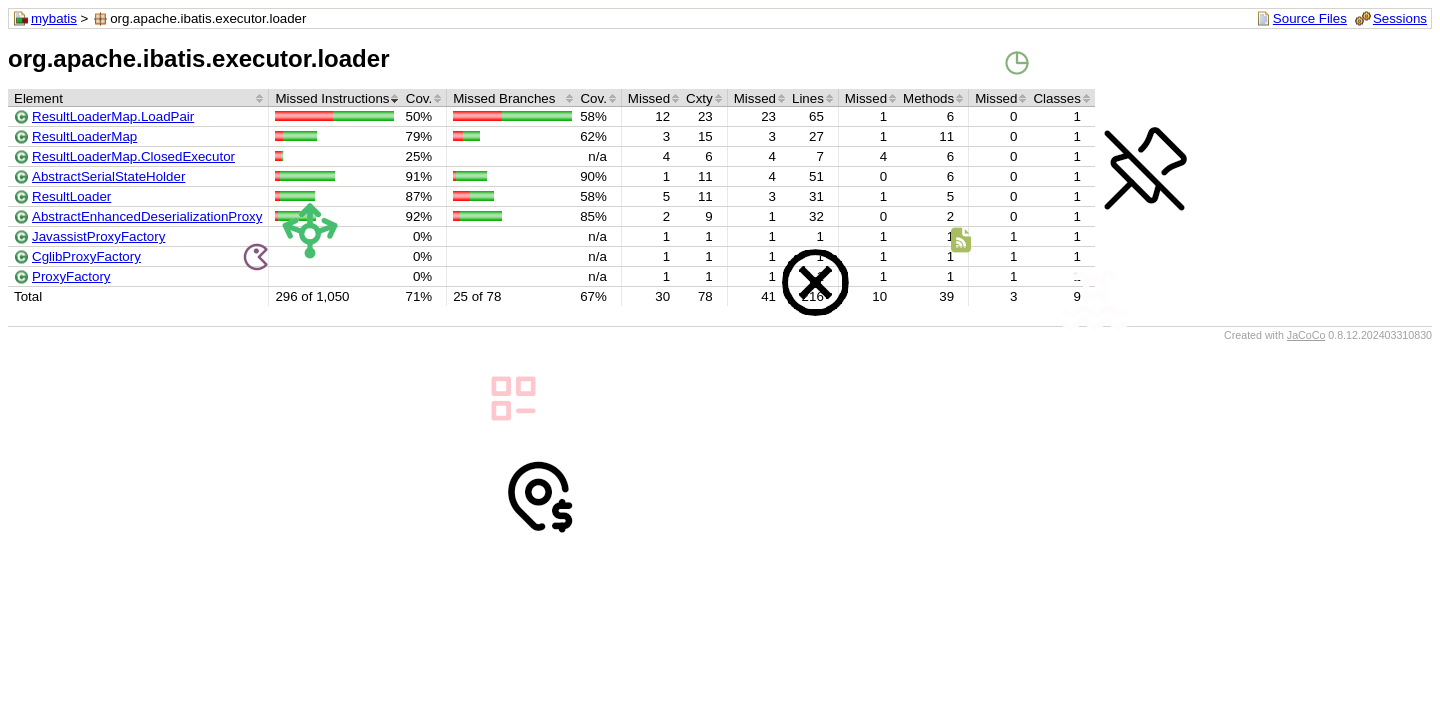  Describe the element at coordinates (513, 398) in the screenshot. I see `remove a category from the list` at that location.